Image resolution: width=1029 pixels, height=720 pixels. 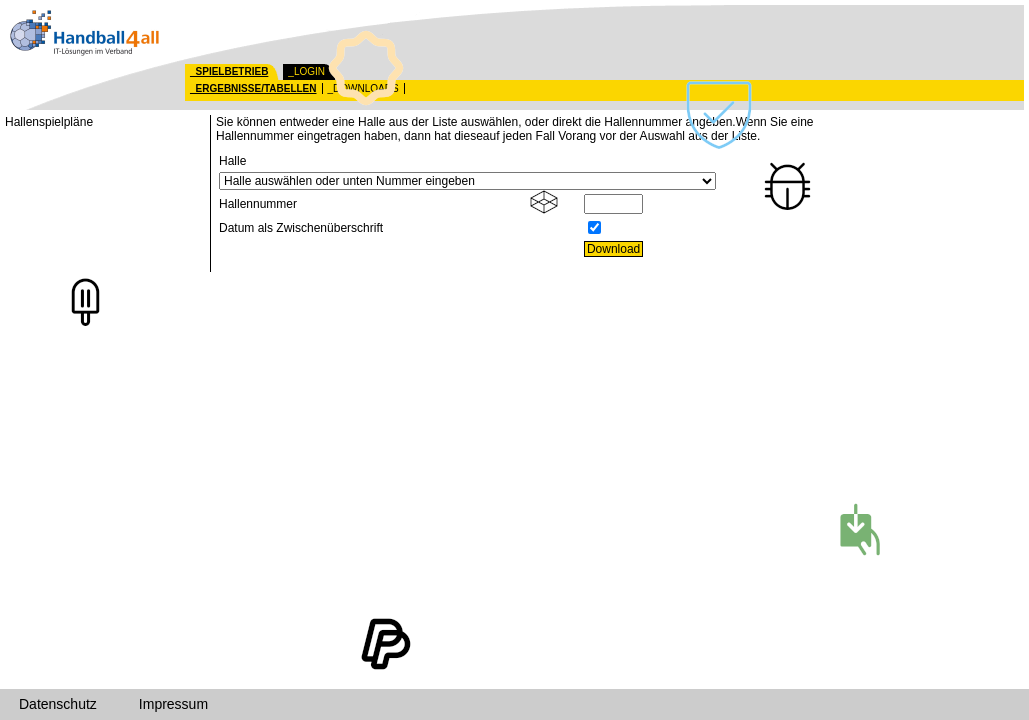 What do you see at coordinates (385, 644) in the screenshot?
I see `pay with PayPal` at bounding box center [385, 644].